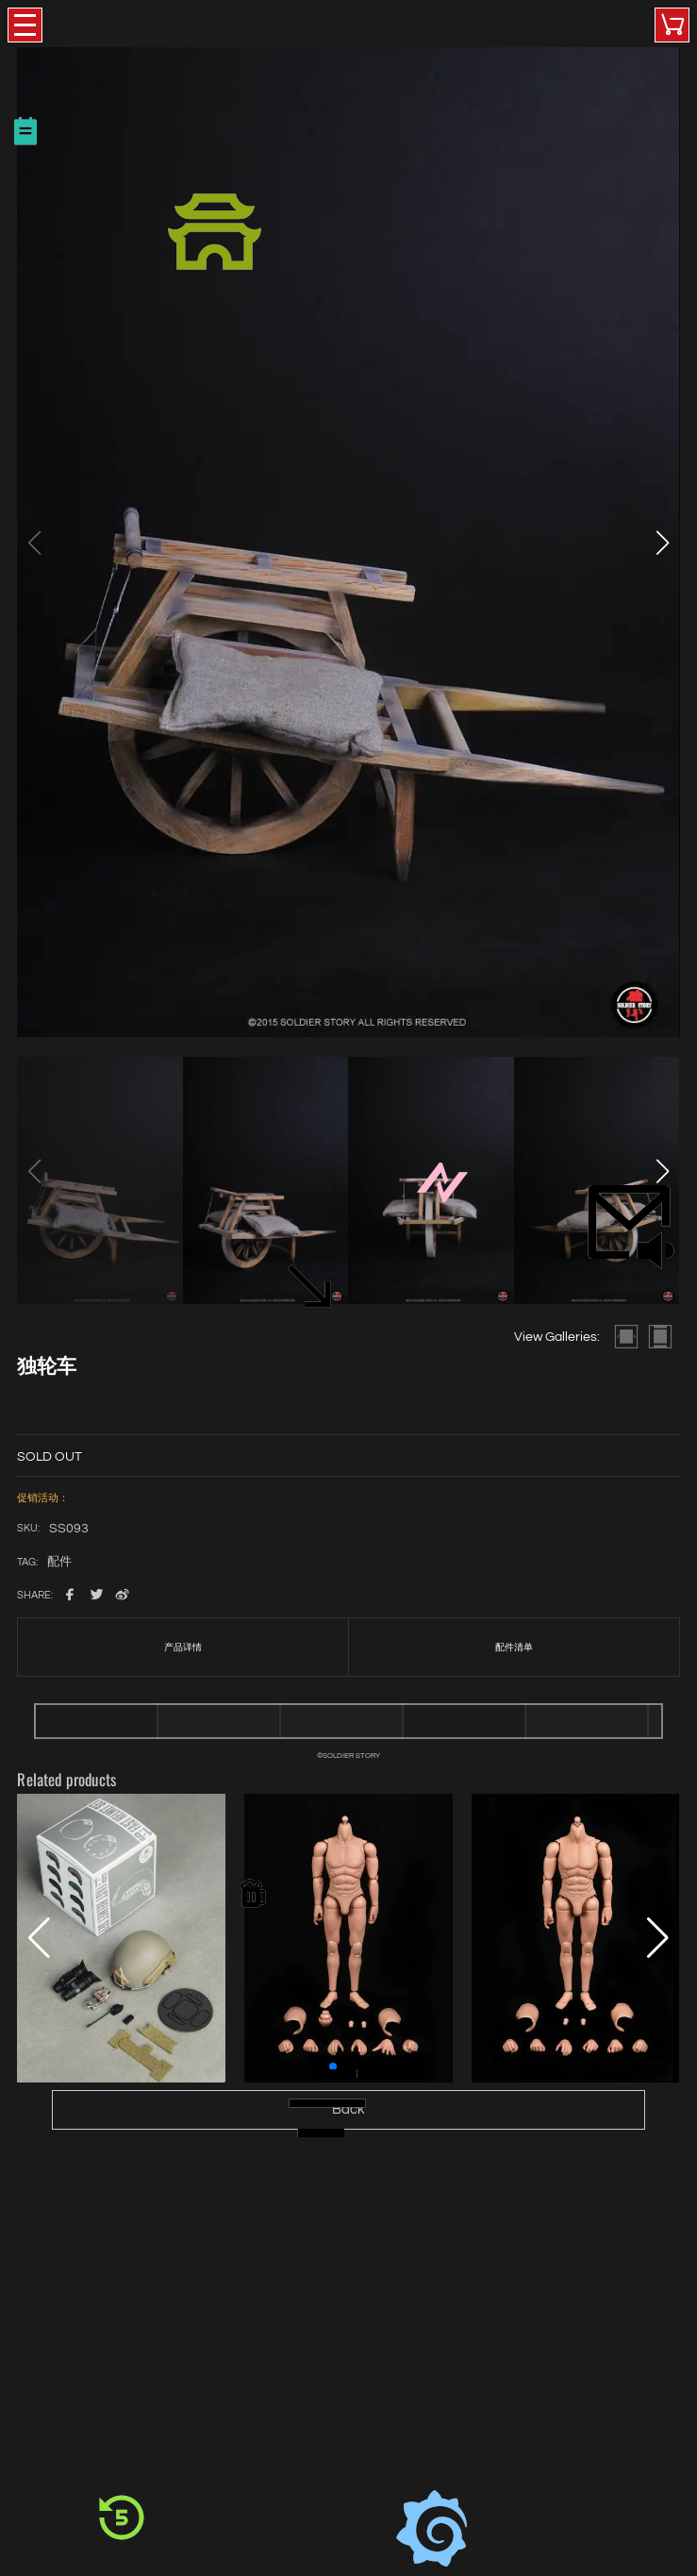  What do you see at coordinates (25, 132) in the screenshot?
I see `view your to-do list` at bounding box center [25, 132].